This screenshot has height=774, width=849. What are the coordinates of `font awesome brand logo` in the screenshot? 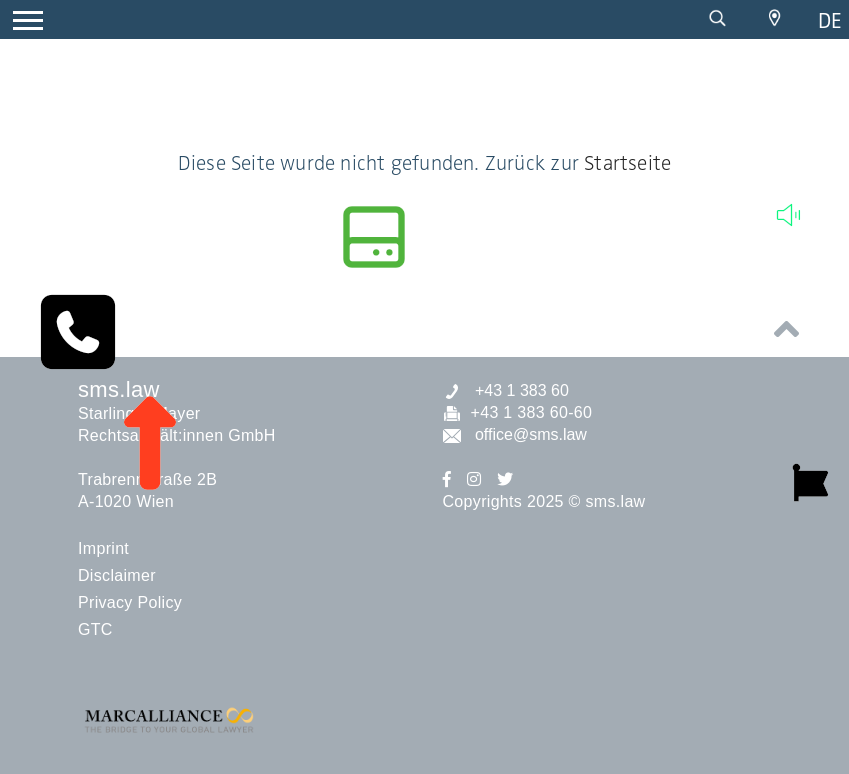 It's located at (810, 482).